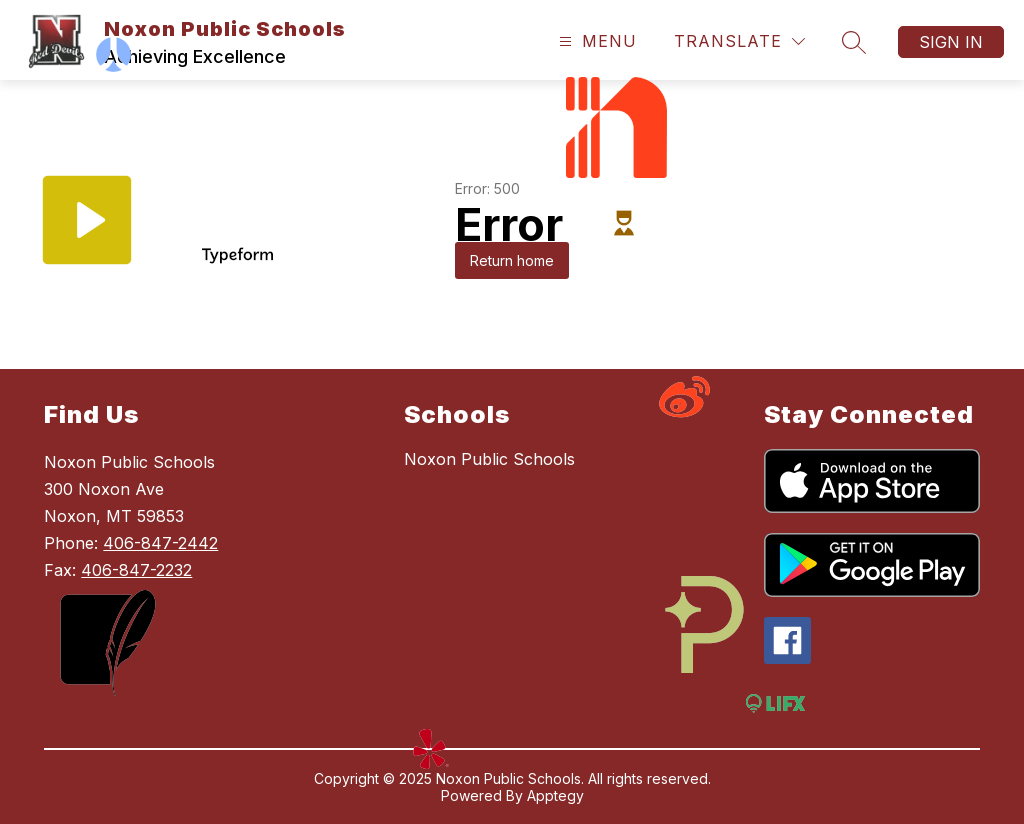 This screenshot has height=824, width=1024. What do you see at coordinates (237, 255) in the screenshot?
I see `Typeform logo` at bounding box center [237, 255].